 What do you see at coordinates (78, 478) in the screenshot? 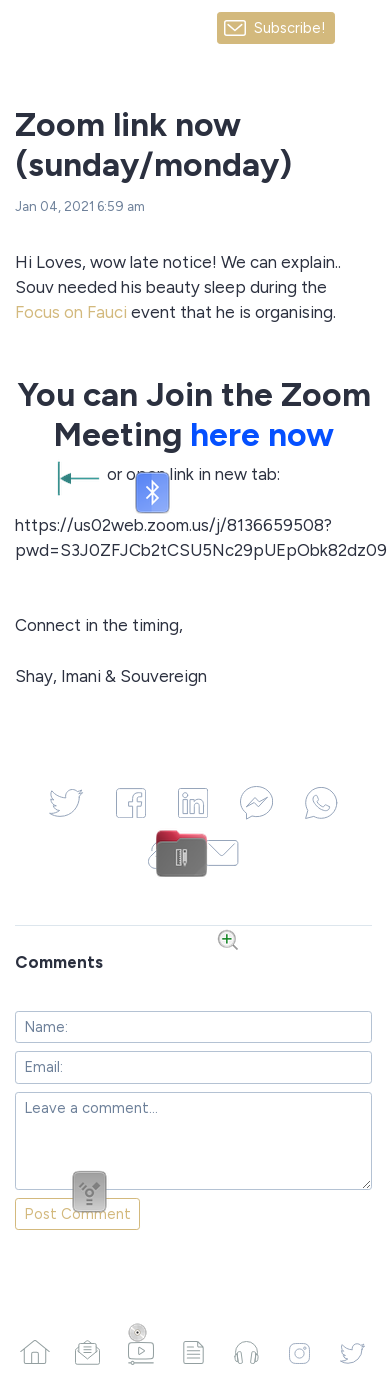
I see `go to the first item in a list or sequence` at bounding box center [78, 478].